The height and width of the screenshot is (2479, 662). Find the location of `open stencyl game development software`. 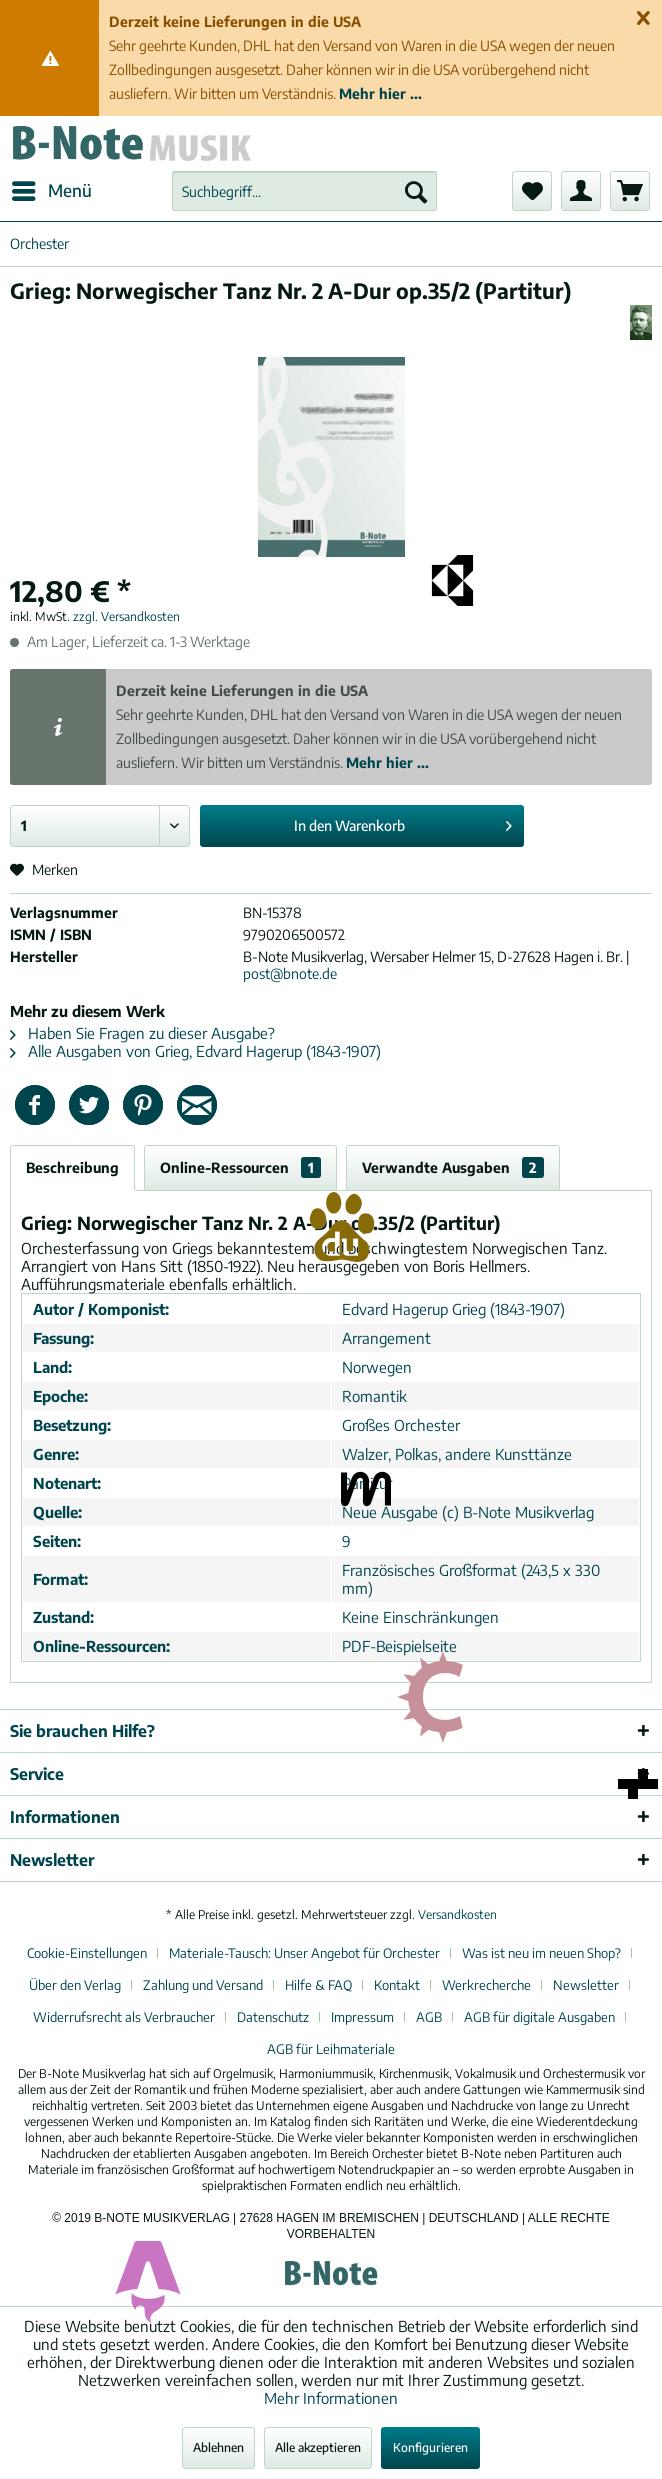

open stencyl game development software is located at coordinates (430, 1697).